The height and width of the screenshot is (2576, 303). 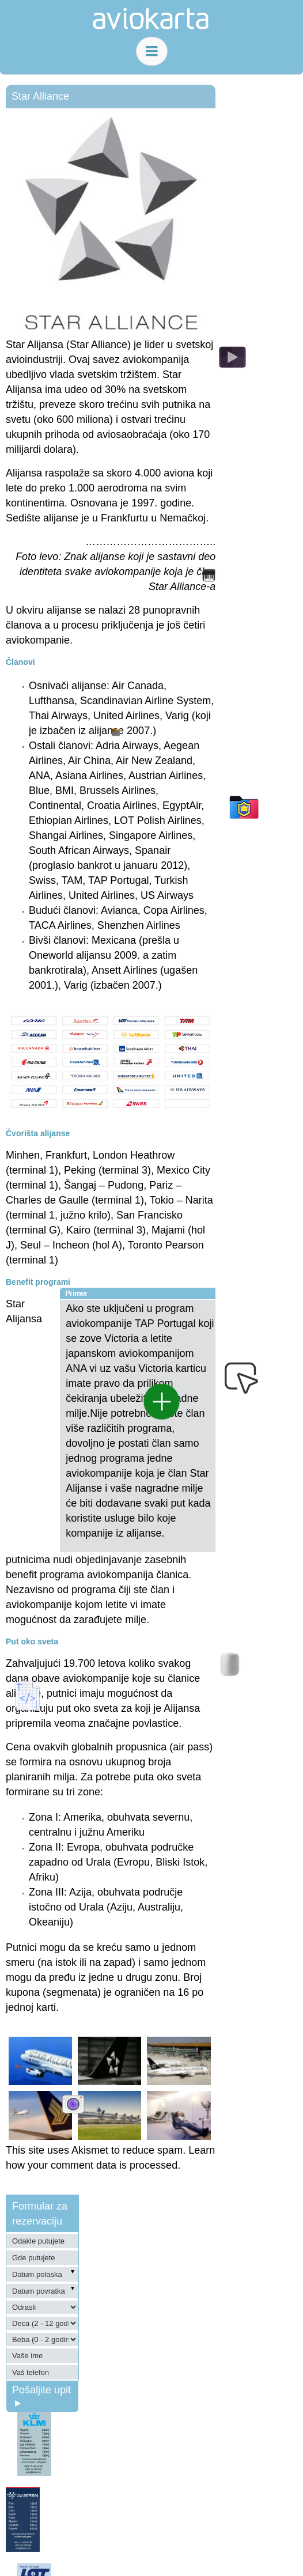 What do you see at coordinates (230, 1665) in the screenshot?
I see `apple homepod smart speaker device` at bounding box center [230, 1665].